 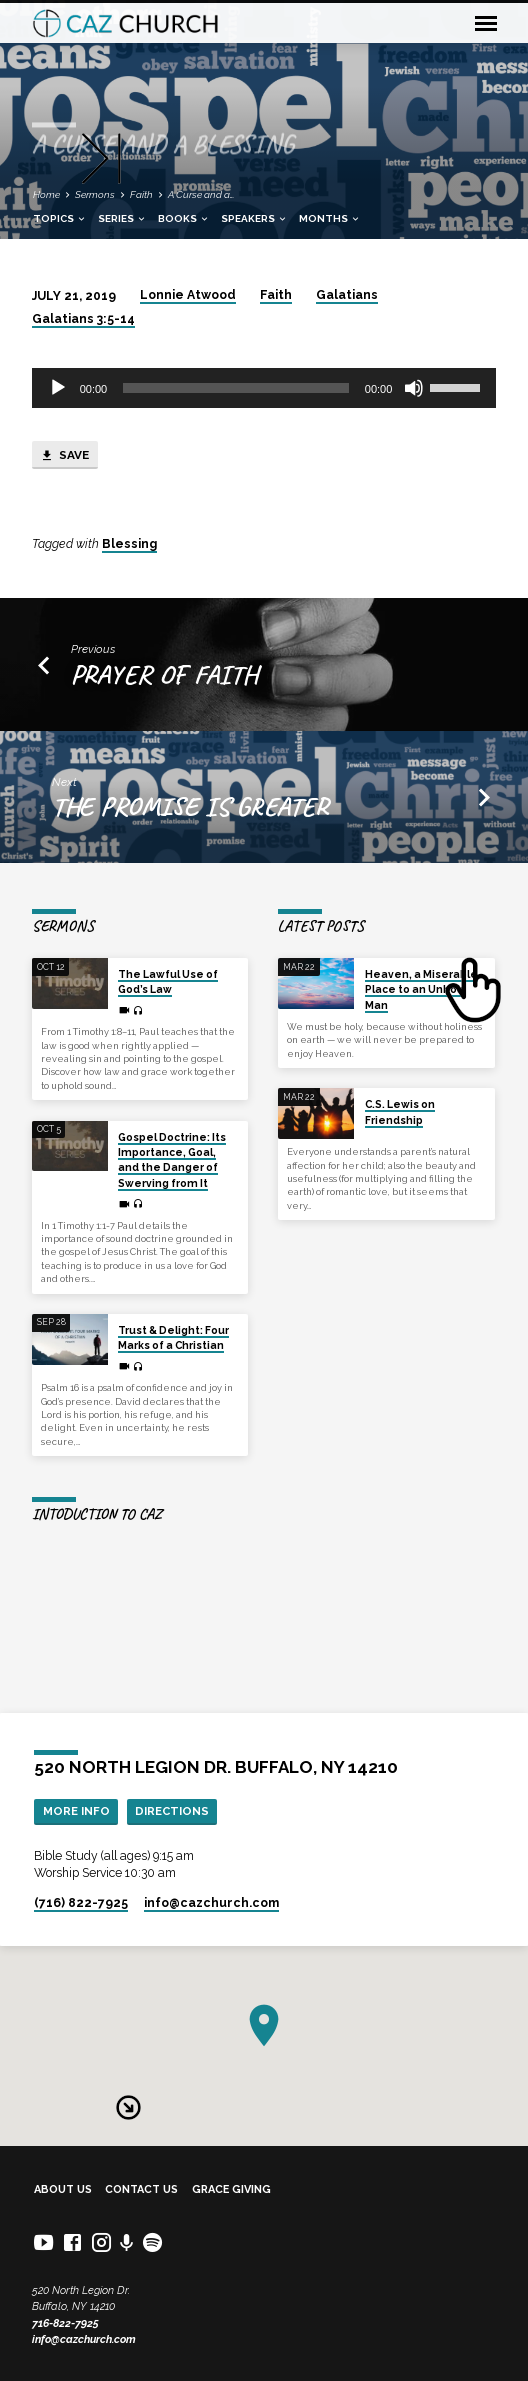 I want to click on tap or click to interact with an element, so click(x=473, y=990).